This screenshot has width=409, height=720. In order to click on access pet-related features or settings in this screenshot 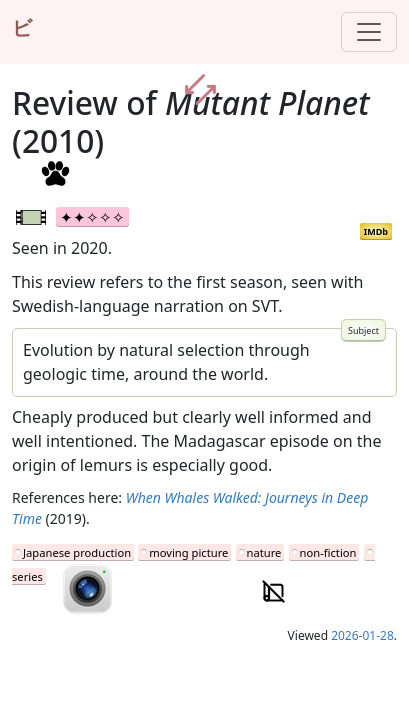, I will do `click(55, 173)`.